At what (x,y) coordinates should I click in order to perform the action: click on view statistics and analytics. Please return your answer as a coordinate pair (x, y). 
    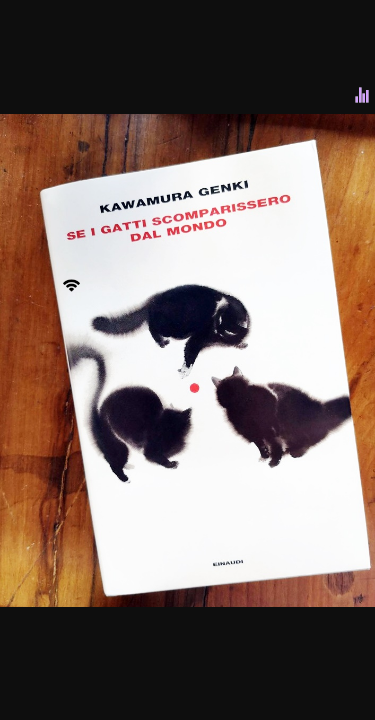
    Looking at the image, I should click on (362, 95).